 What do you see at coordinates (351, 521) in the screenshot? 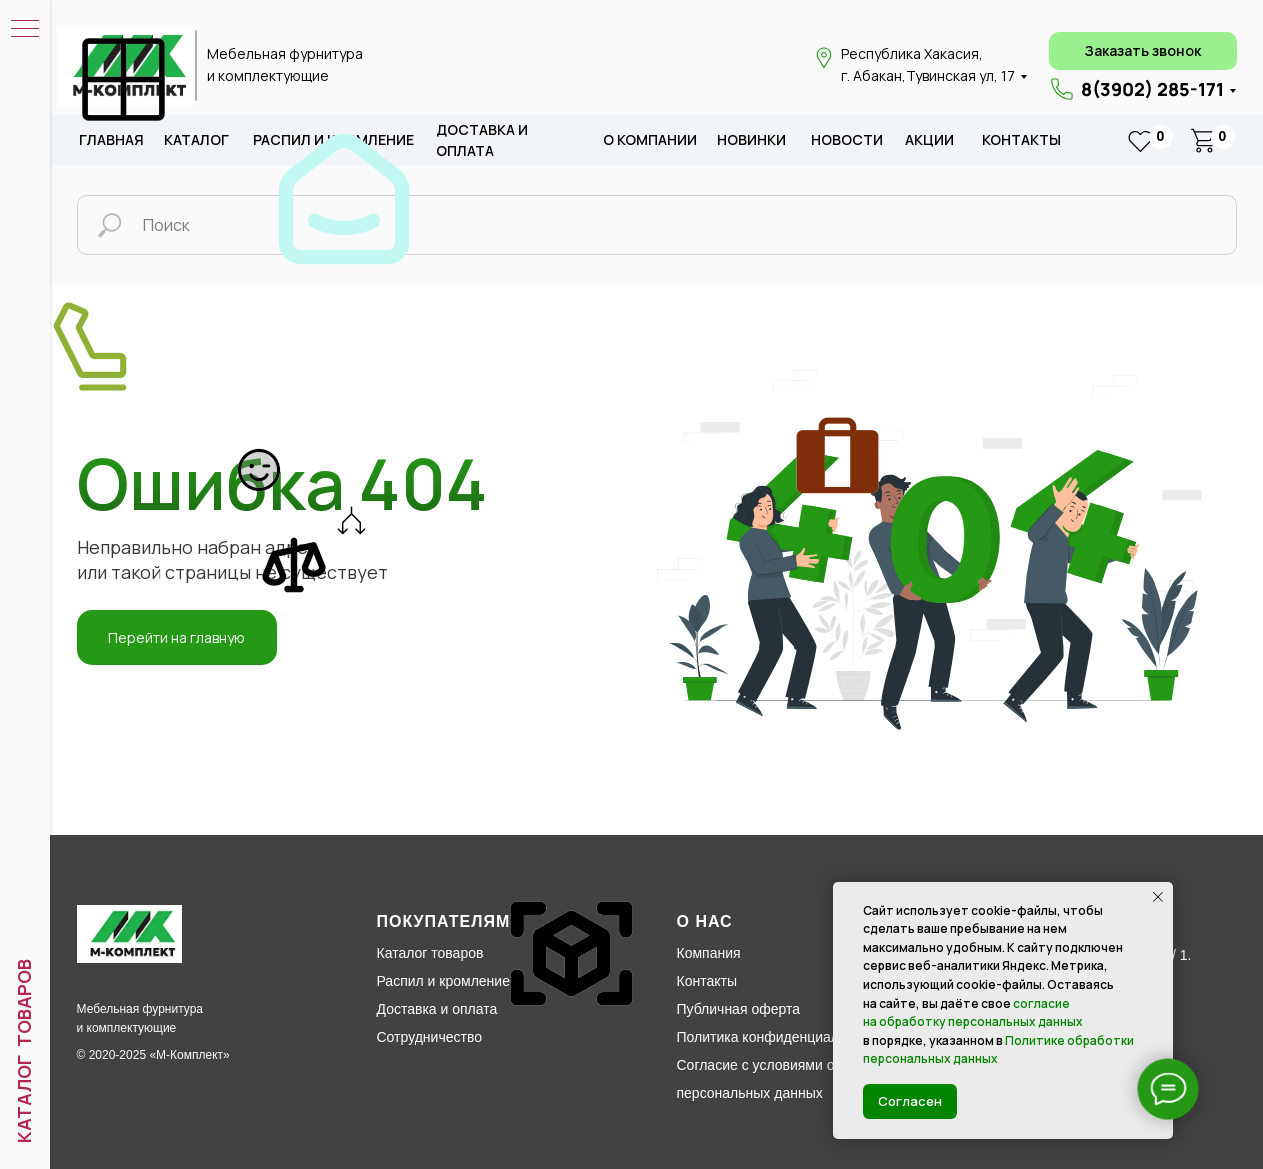
I see `split content into multiple paths` at bounding box center [351, 521].